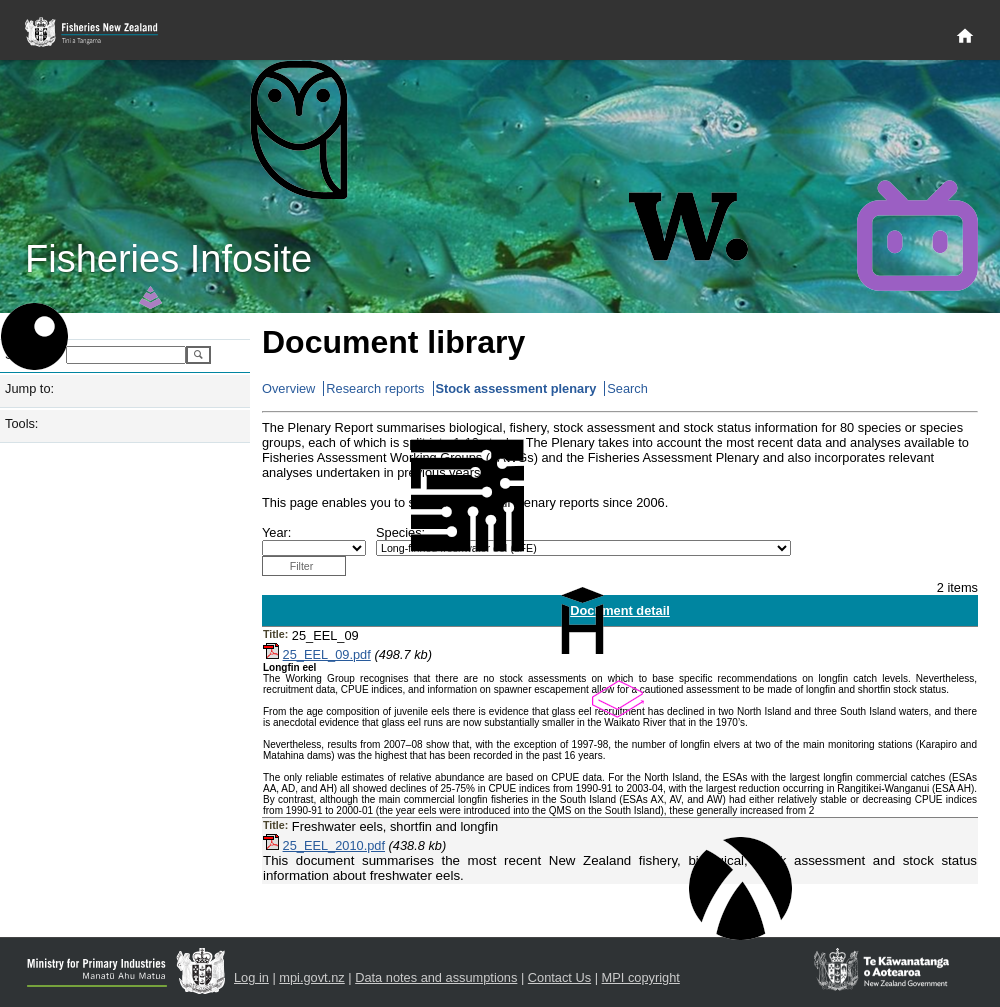 This screenshot has height=1007, width=1000. What do you see at coordinates (582, 620) in the screenshot?
I see `visit the Hexlet learning platform` at bounding box center [582, 620].